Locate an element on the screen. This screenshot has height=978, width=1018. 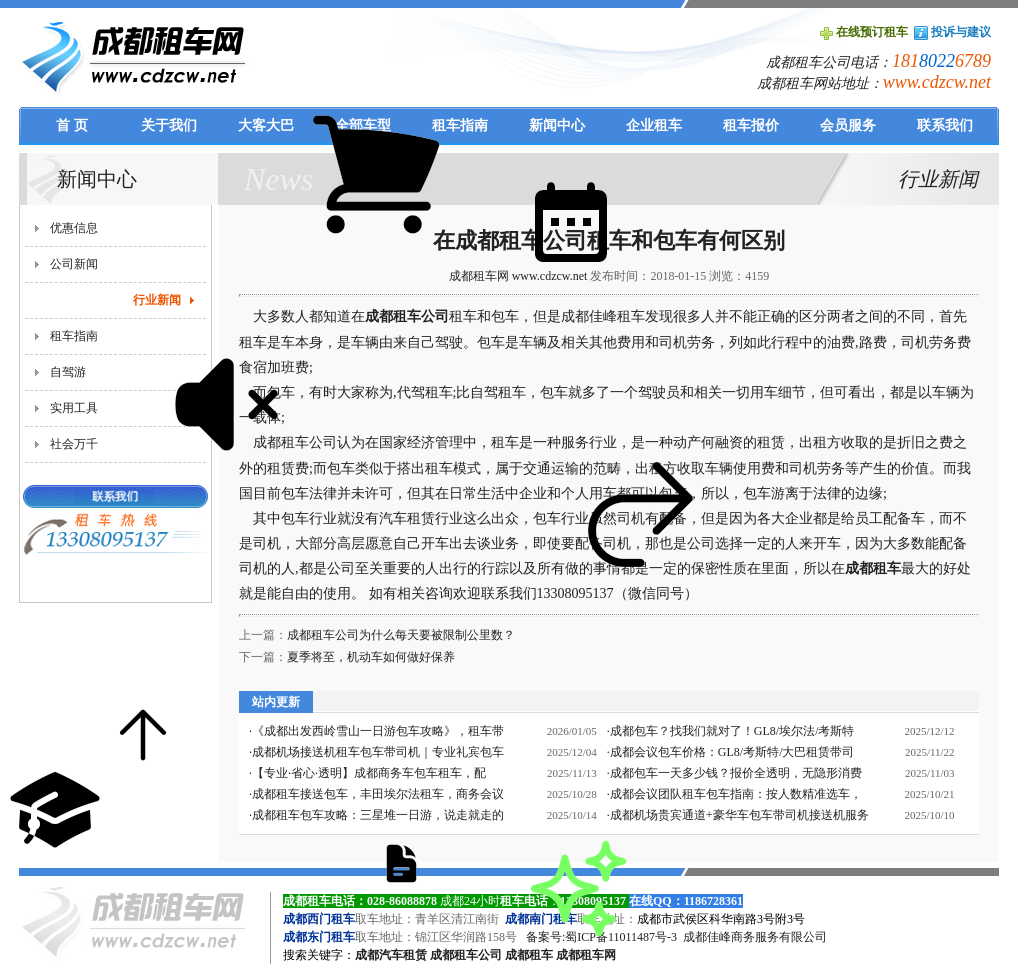
view your shopping cart is located at coordinates (376, 174).